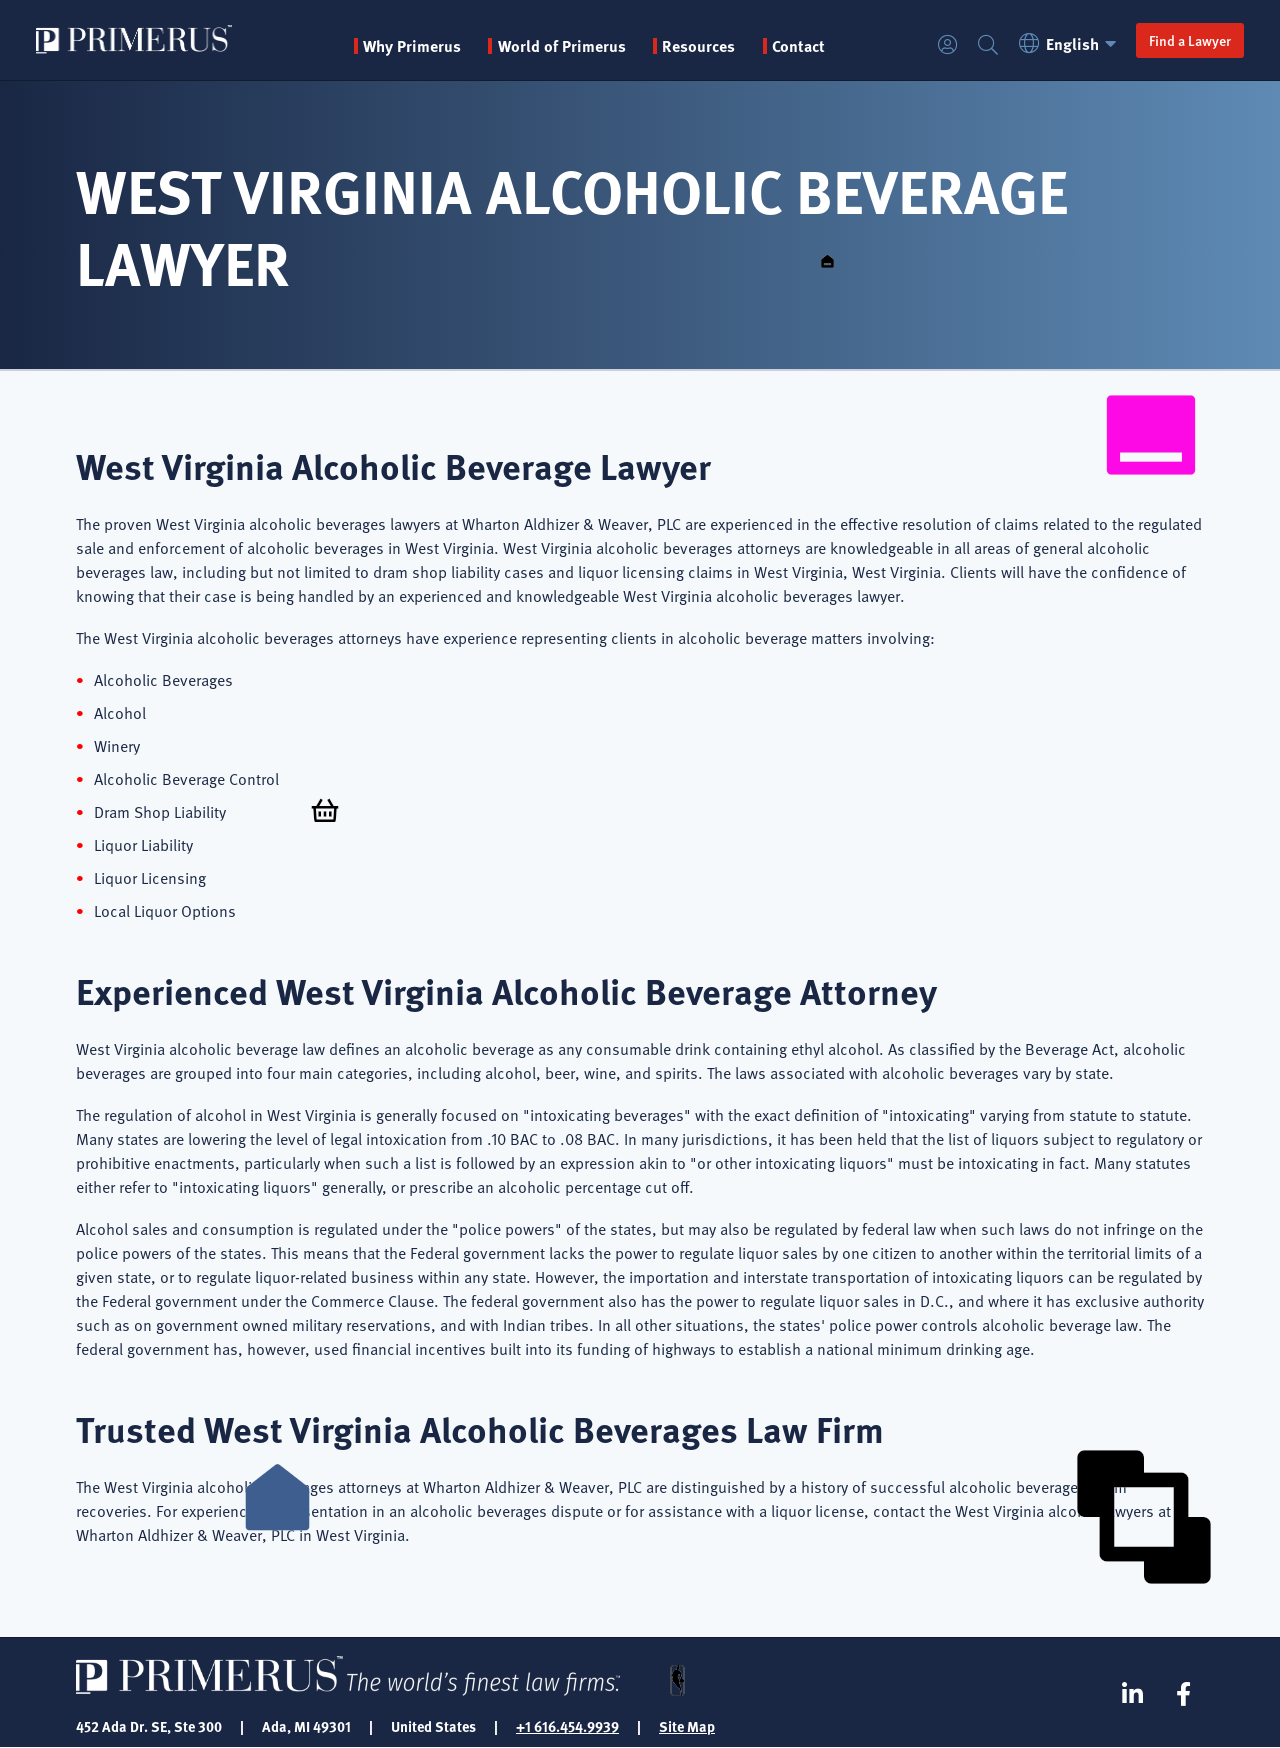 This screenshot has width=1280, height=1748. I want to click on navigate to home screen, so click(277, 1498).